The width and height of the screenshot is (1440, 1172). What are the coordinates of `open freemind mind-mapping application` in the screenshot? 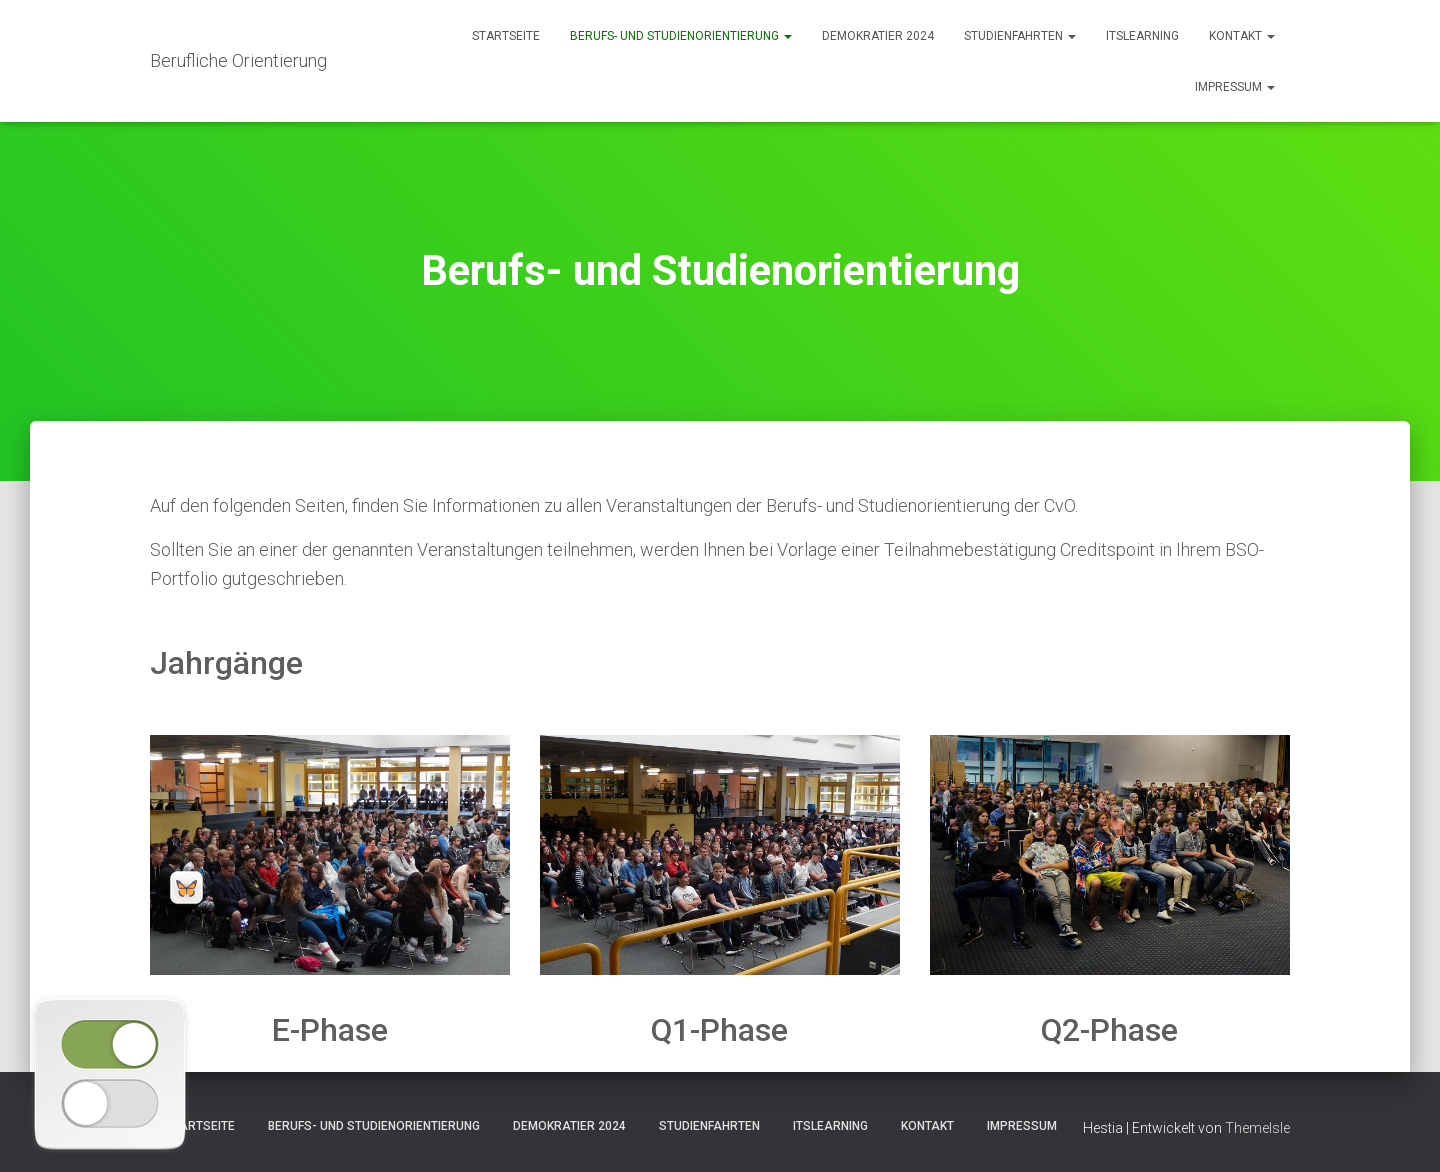 It's located at (186, 887).